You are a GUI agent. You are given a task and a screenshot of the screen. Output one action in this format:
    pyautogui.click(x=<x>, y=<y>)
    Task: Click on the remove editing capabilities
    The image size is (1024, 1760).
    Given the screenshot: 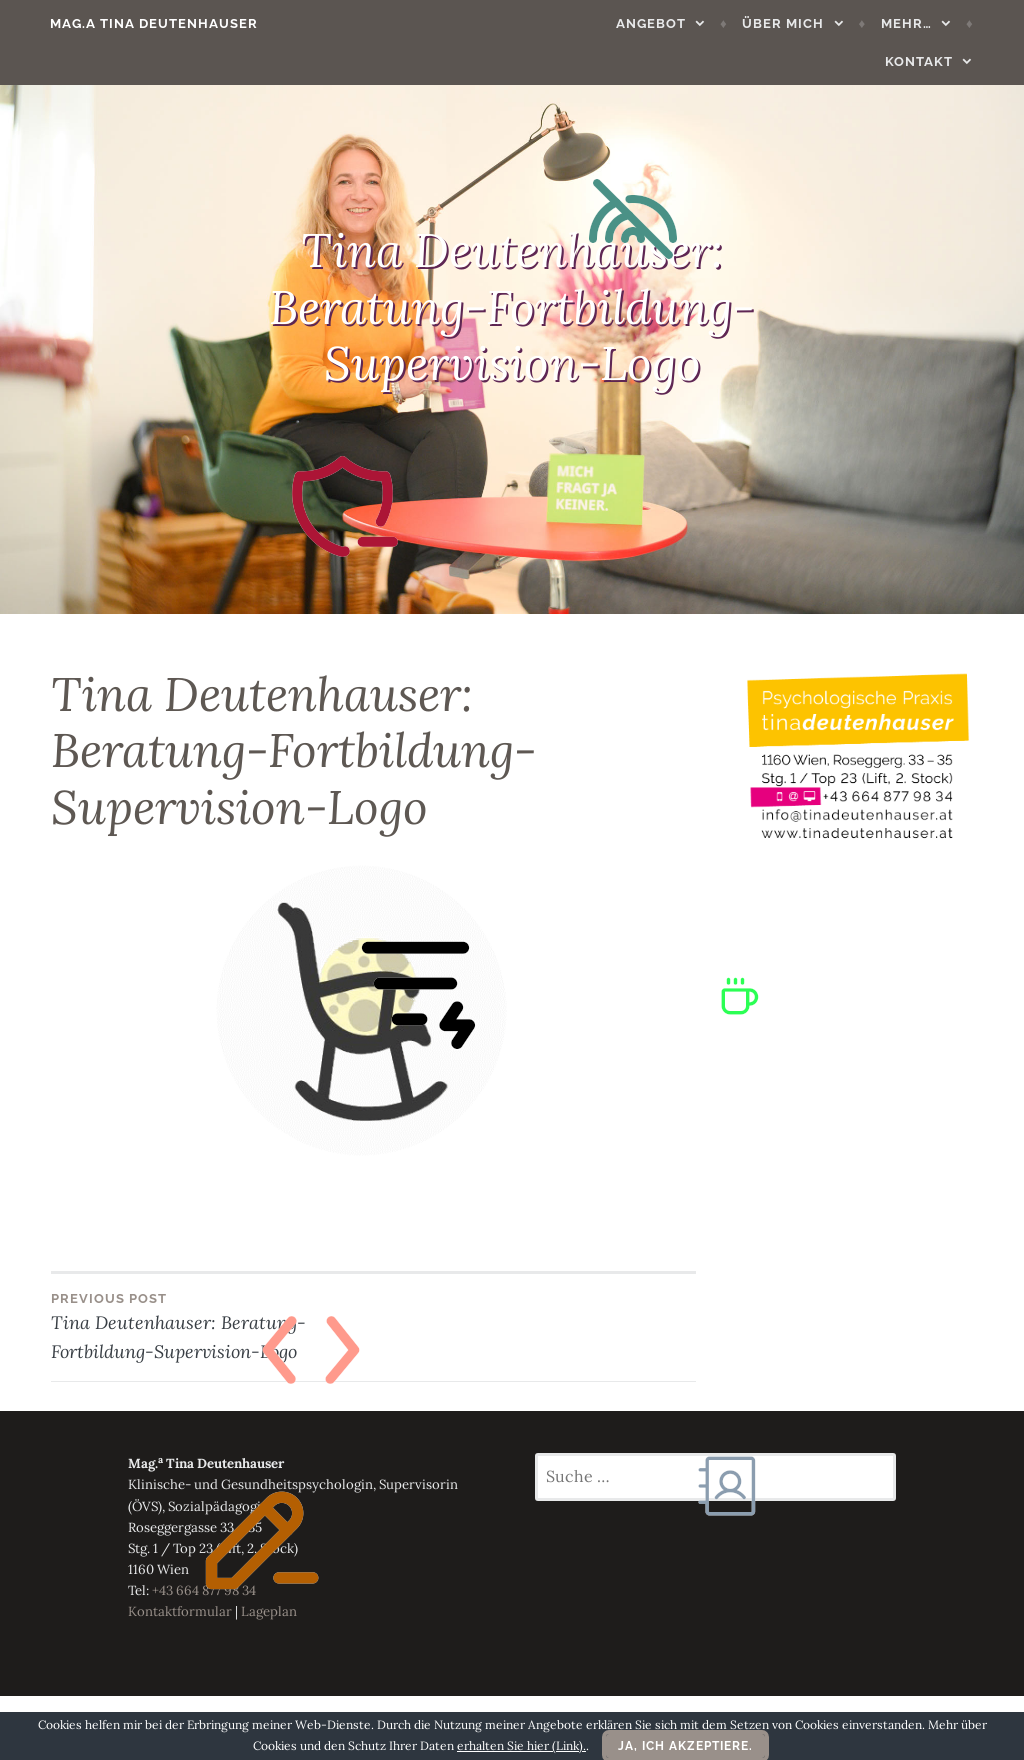 What is the action you would take?
    pyautogui.click(x=256, y=1538)
    